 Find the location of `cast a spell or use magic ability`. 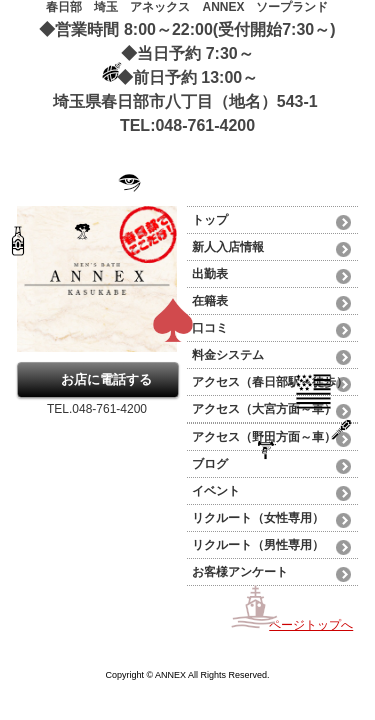

cast a spell or use magic ability is located at coordinates (341, 429).